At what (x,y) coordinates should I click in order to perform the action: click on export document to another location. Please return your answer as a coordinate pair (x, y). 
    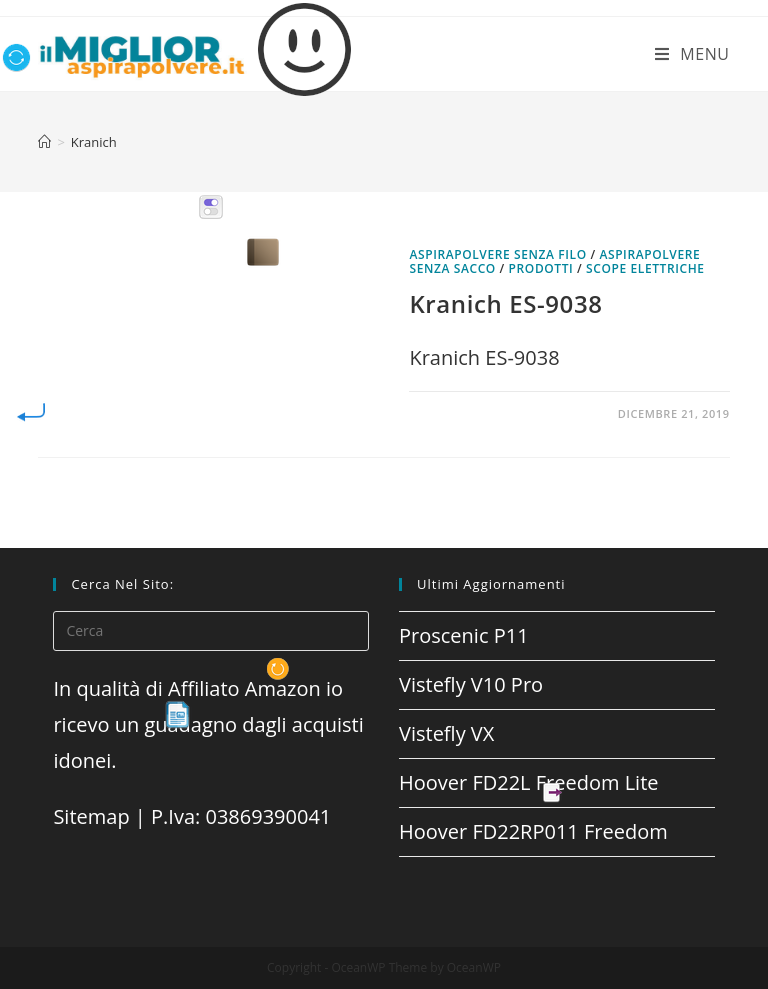
    Looking at the image, I should click on (551, 792).